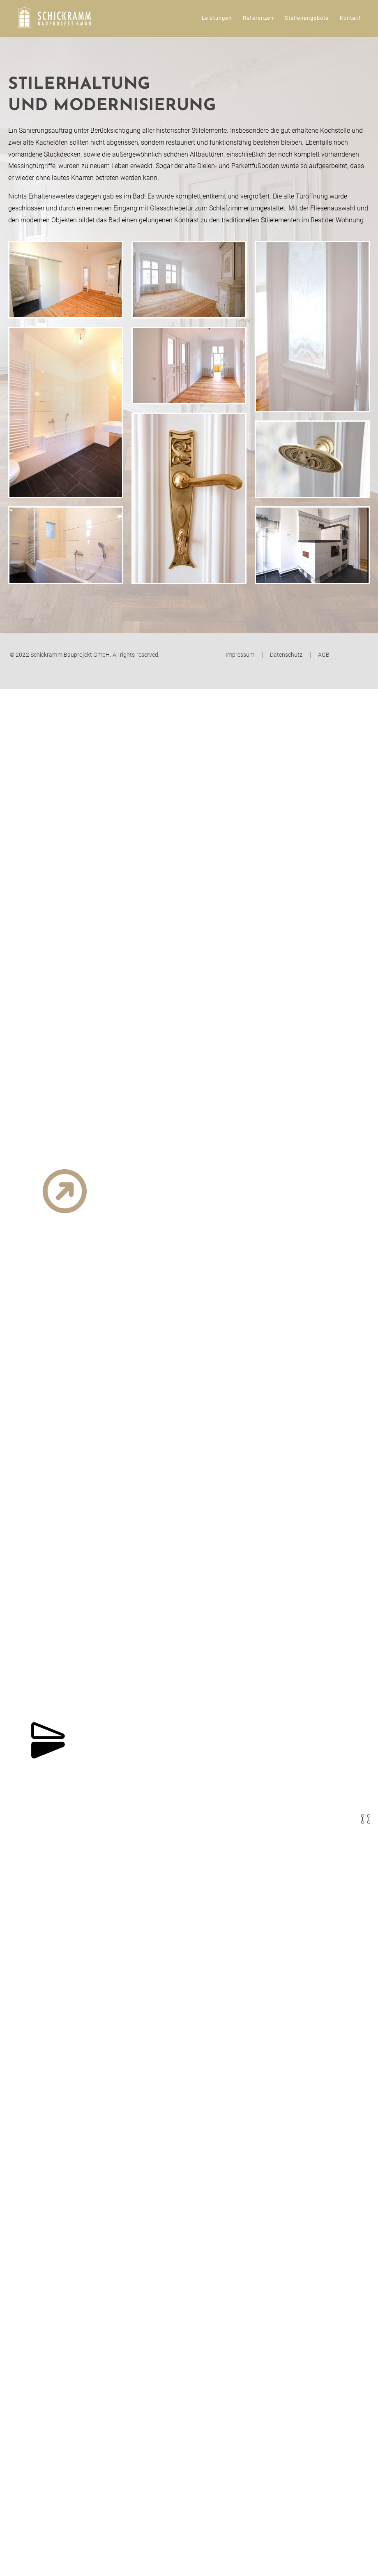 This screenshot has width=378, height=2576. What do you see at coordinates (366, 1819) in the screenshot?
I see `select or resize an object's boundaries` at bounding box center [366, 1819].